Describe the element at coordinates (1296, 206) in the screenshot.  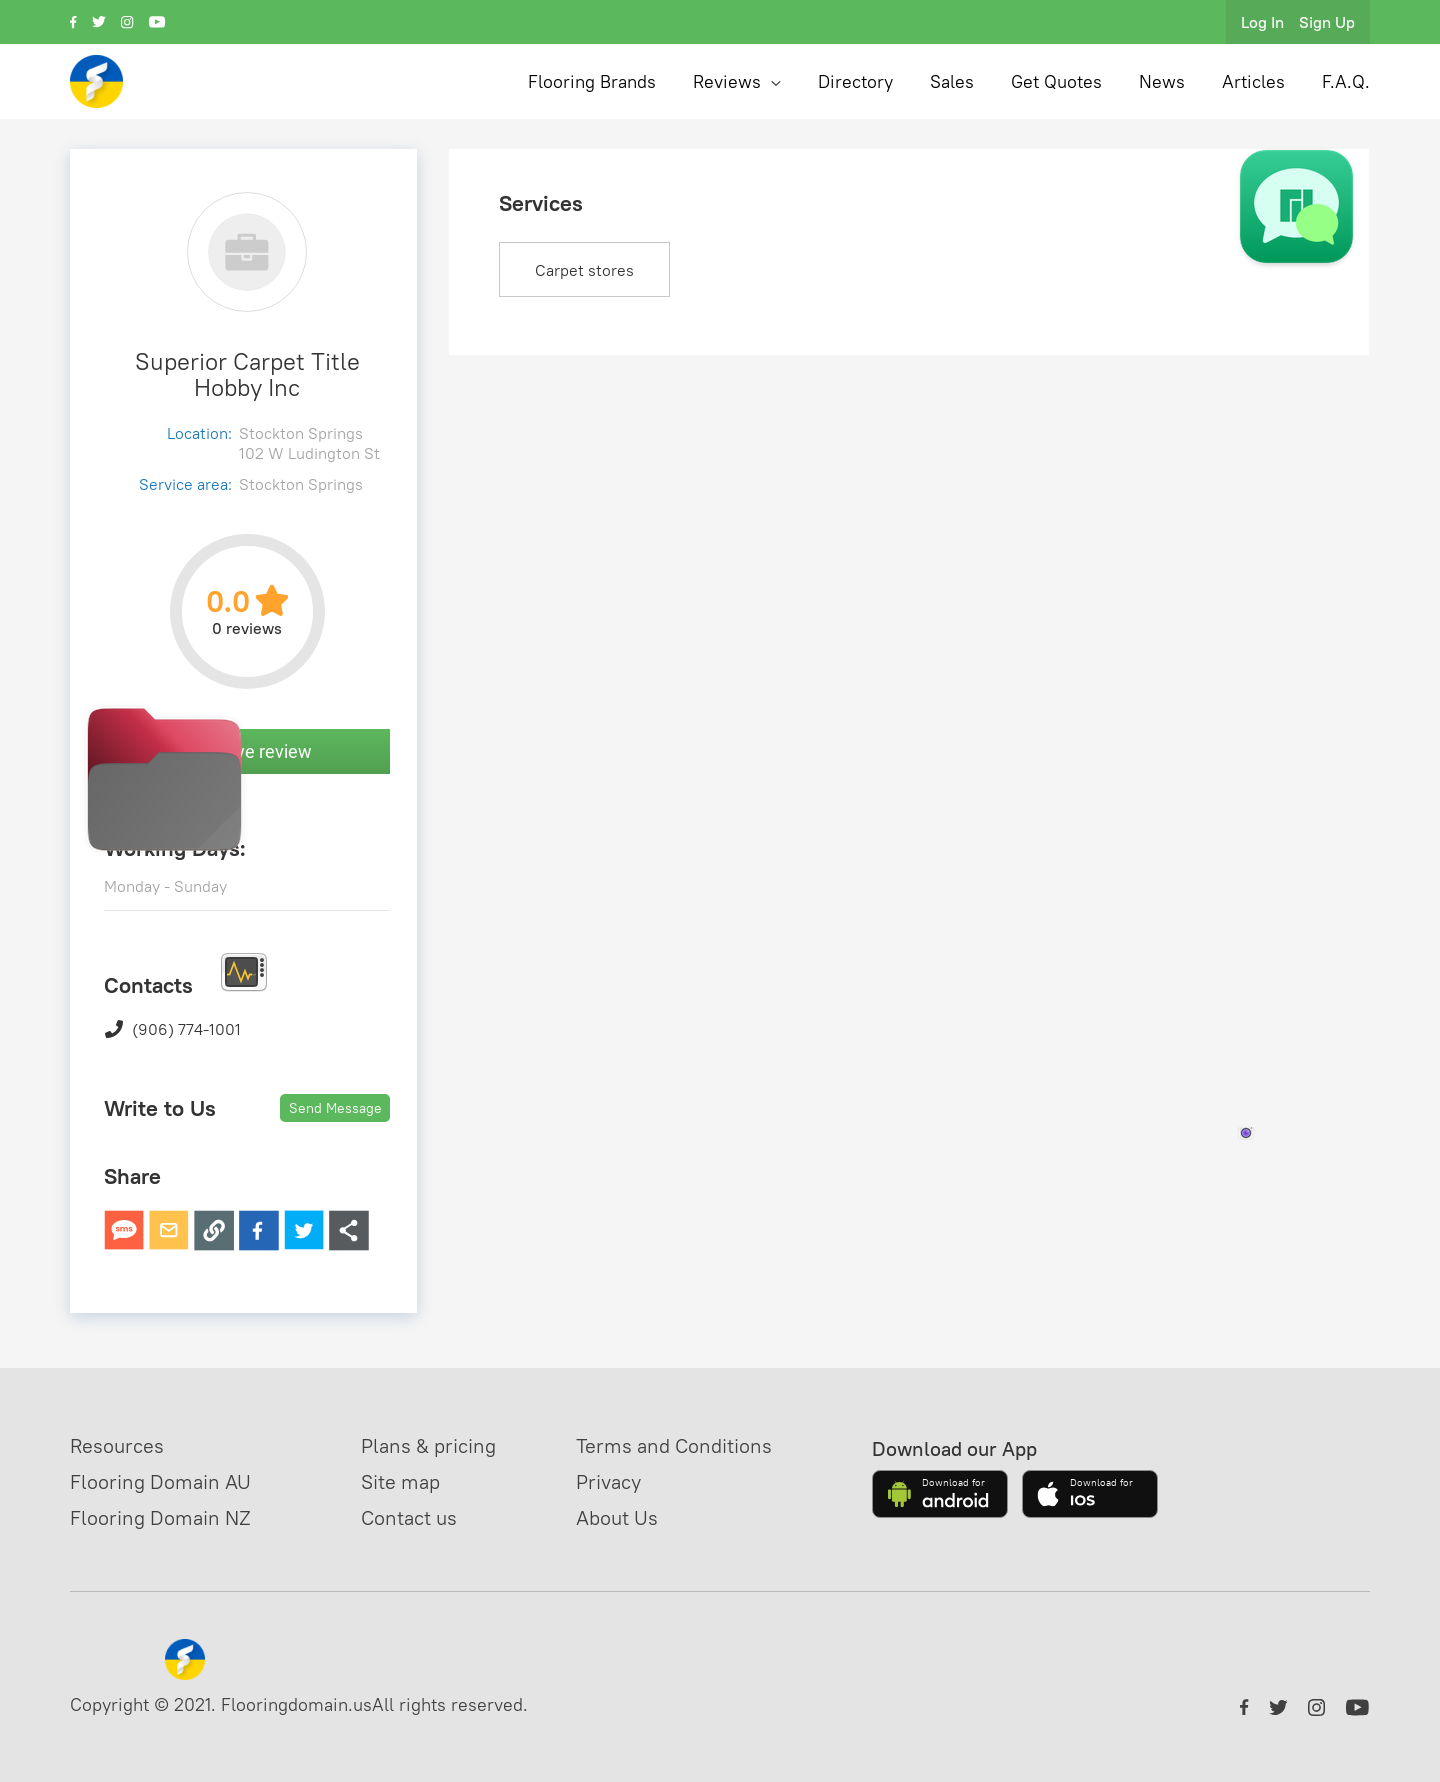
I see `open matray messaging app` at that location.